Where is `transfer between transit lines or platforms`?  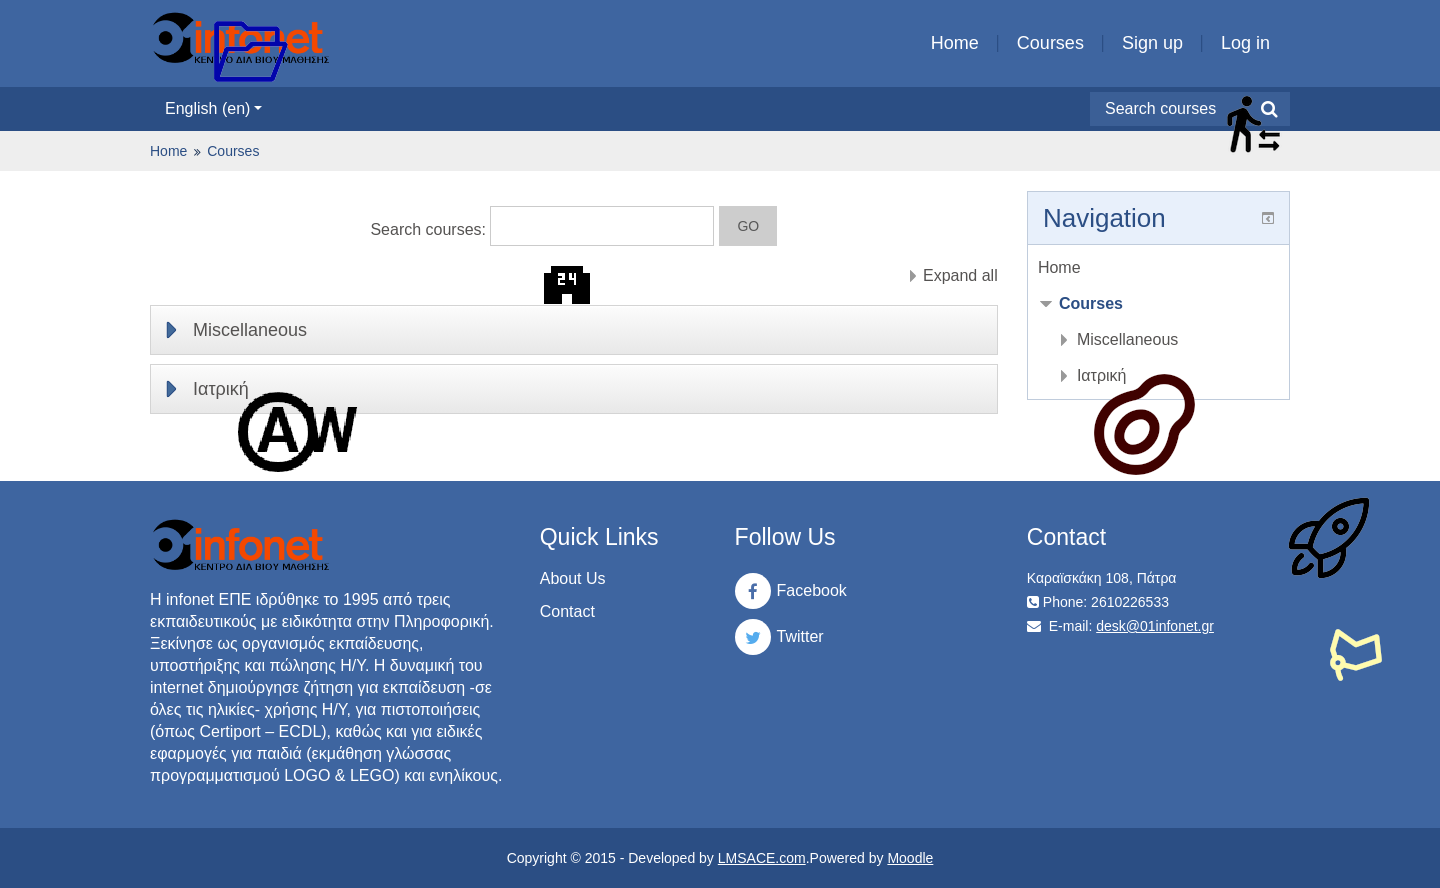
transfer between transit lines or platforms is located at coordinates (1253, 123).